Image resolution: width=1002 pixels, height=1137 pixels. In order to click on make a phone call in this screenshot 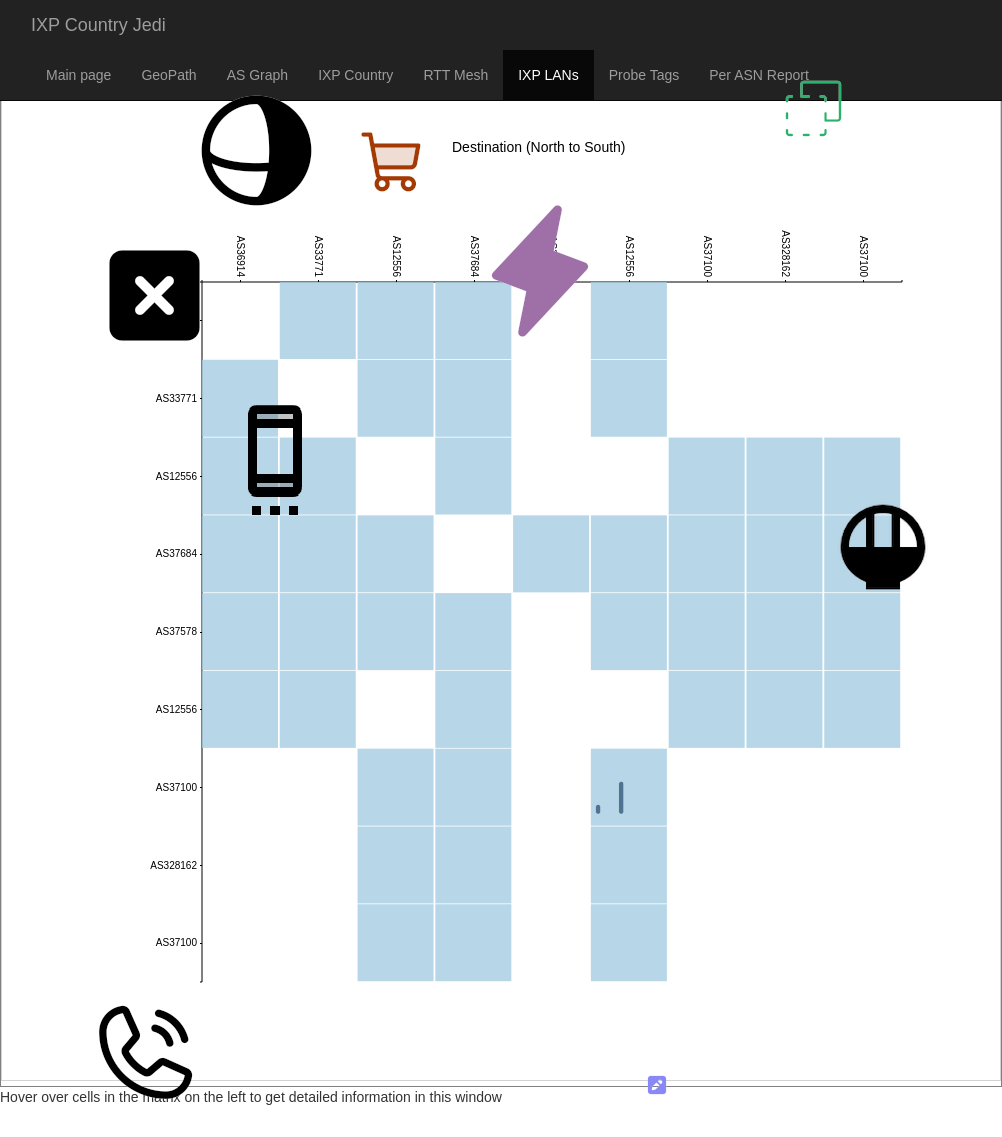, I will do `click(147, 1050)`.